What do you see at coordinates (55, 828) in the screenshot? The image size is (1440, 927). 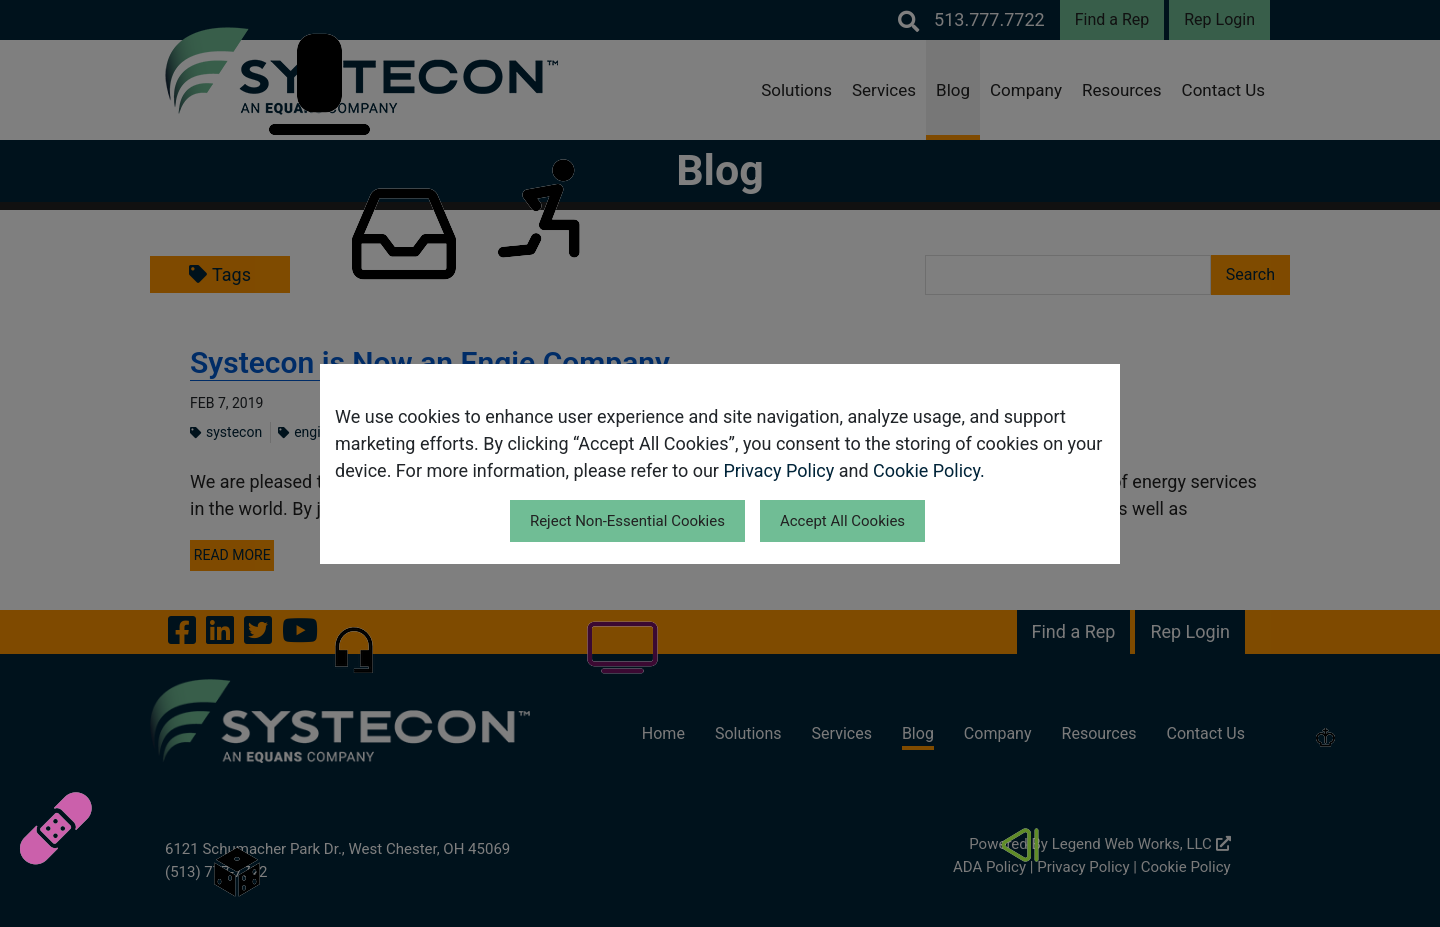 I see `access first aid or medical help` at bounding box center [55, 828].